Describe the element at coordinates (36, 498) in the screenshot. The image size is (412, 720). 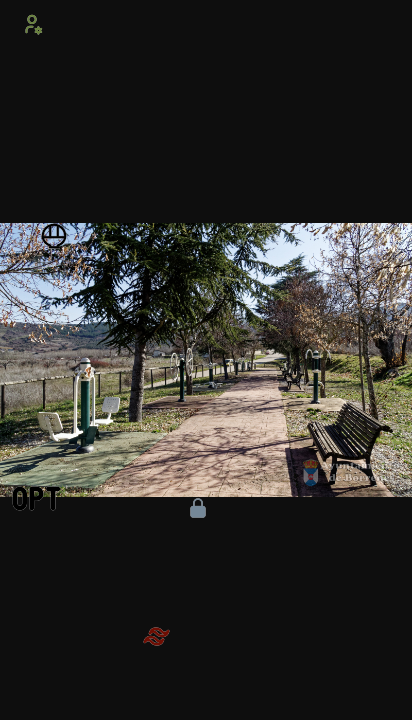
I see `send an HTTP OPTIONS request` at that location.